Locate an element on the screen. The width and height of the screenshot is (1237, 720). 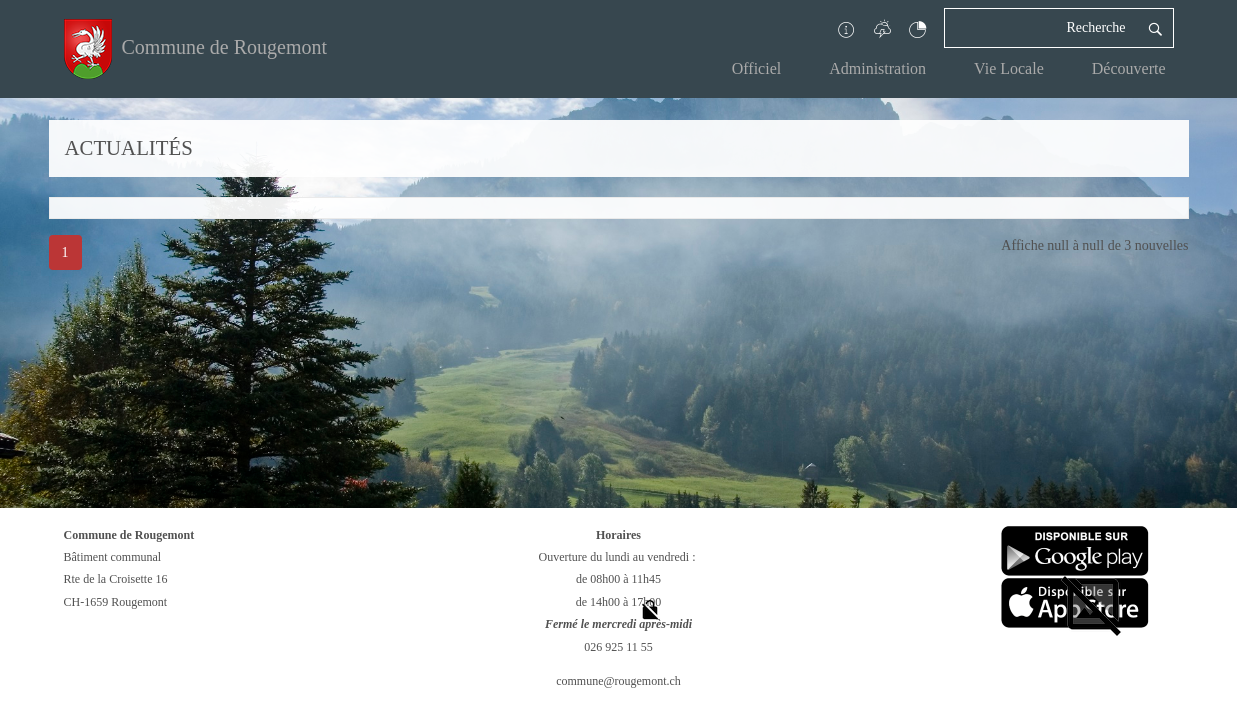
indicates connection is not encrypted or secure is located at coordinates (650, 610).